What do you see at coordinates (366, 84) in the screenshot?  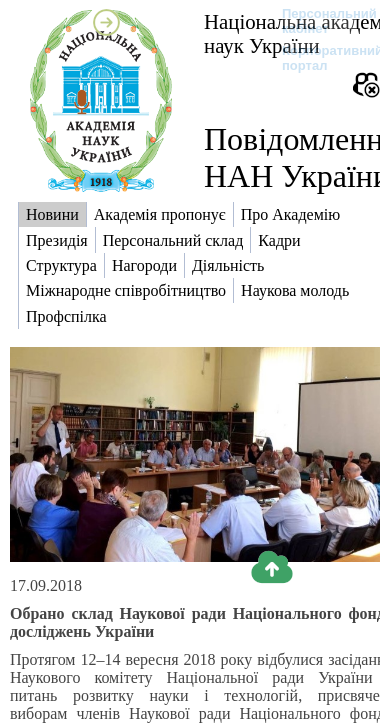 I see `github copilot is disconnected or unavailable` at bounding box center [366, 84].